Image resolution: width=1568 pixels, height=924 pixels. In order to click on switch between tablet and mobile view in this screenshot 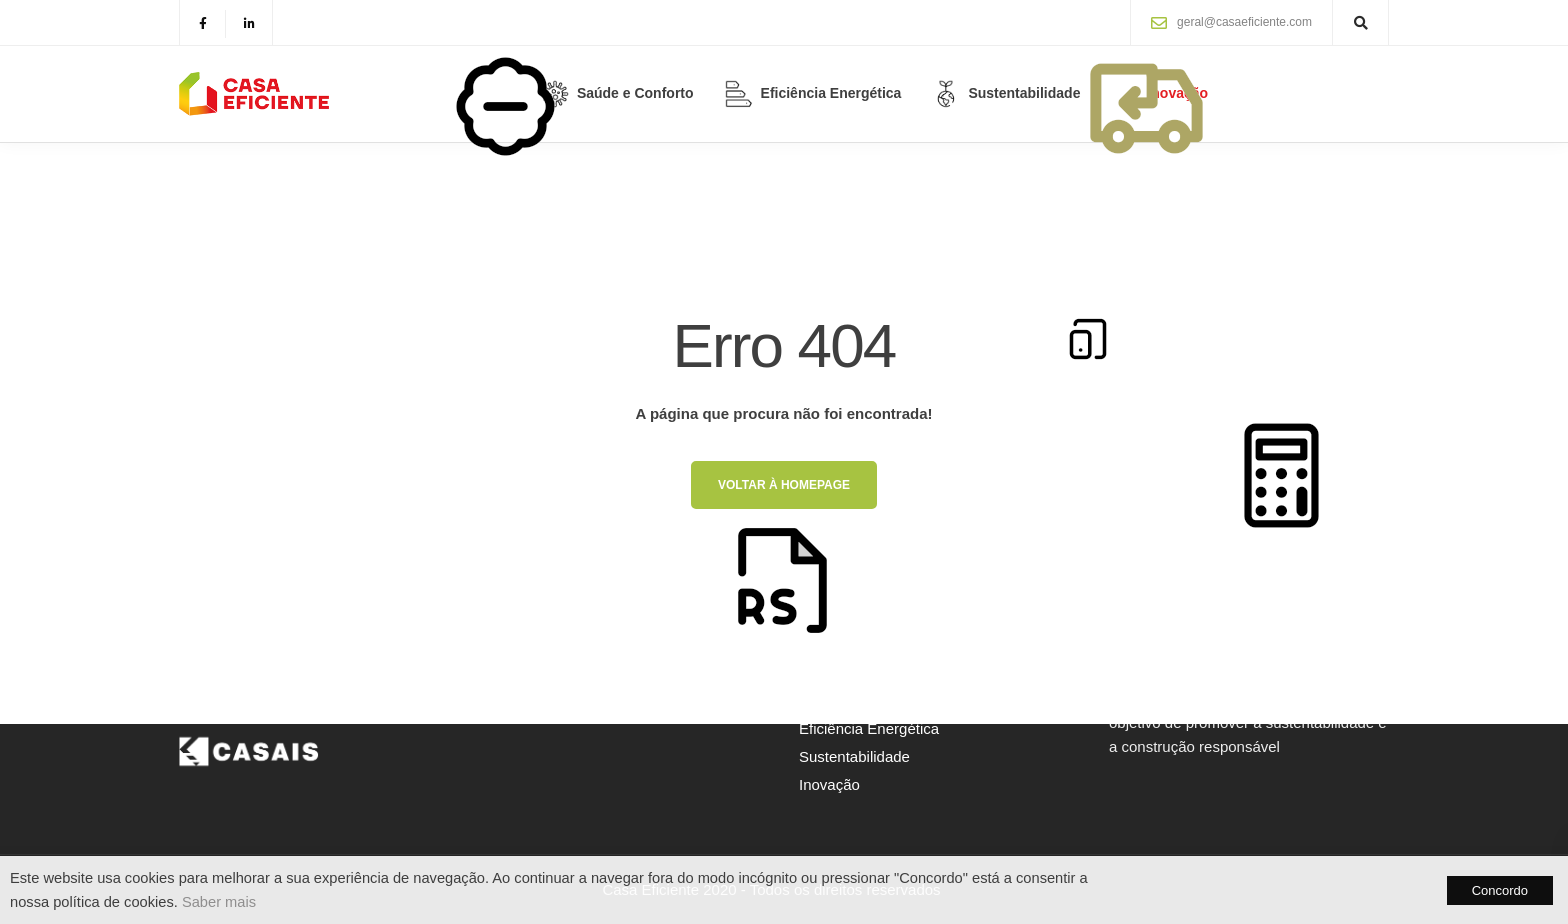, I will do `click(1088, 339)`.